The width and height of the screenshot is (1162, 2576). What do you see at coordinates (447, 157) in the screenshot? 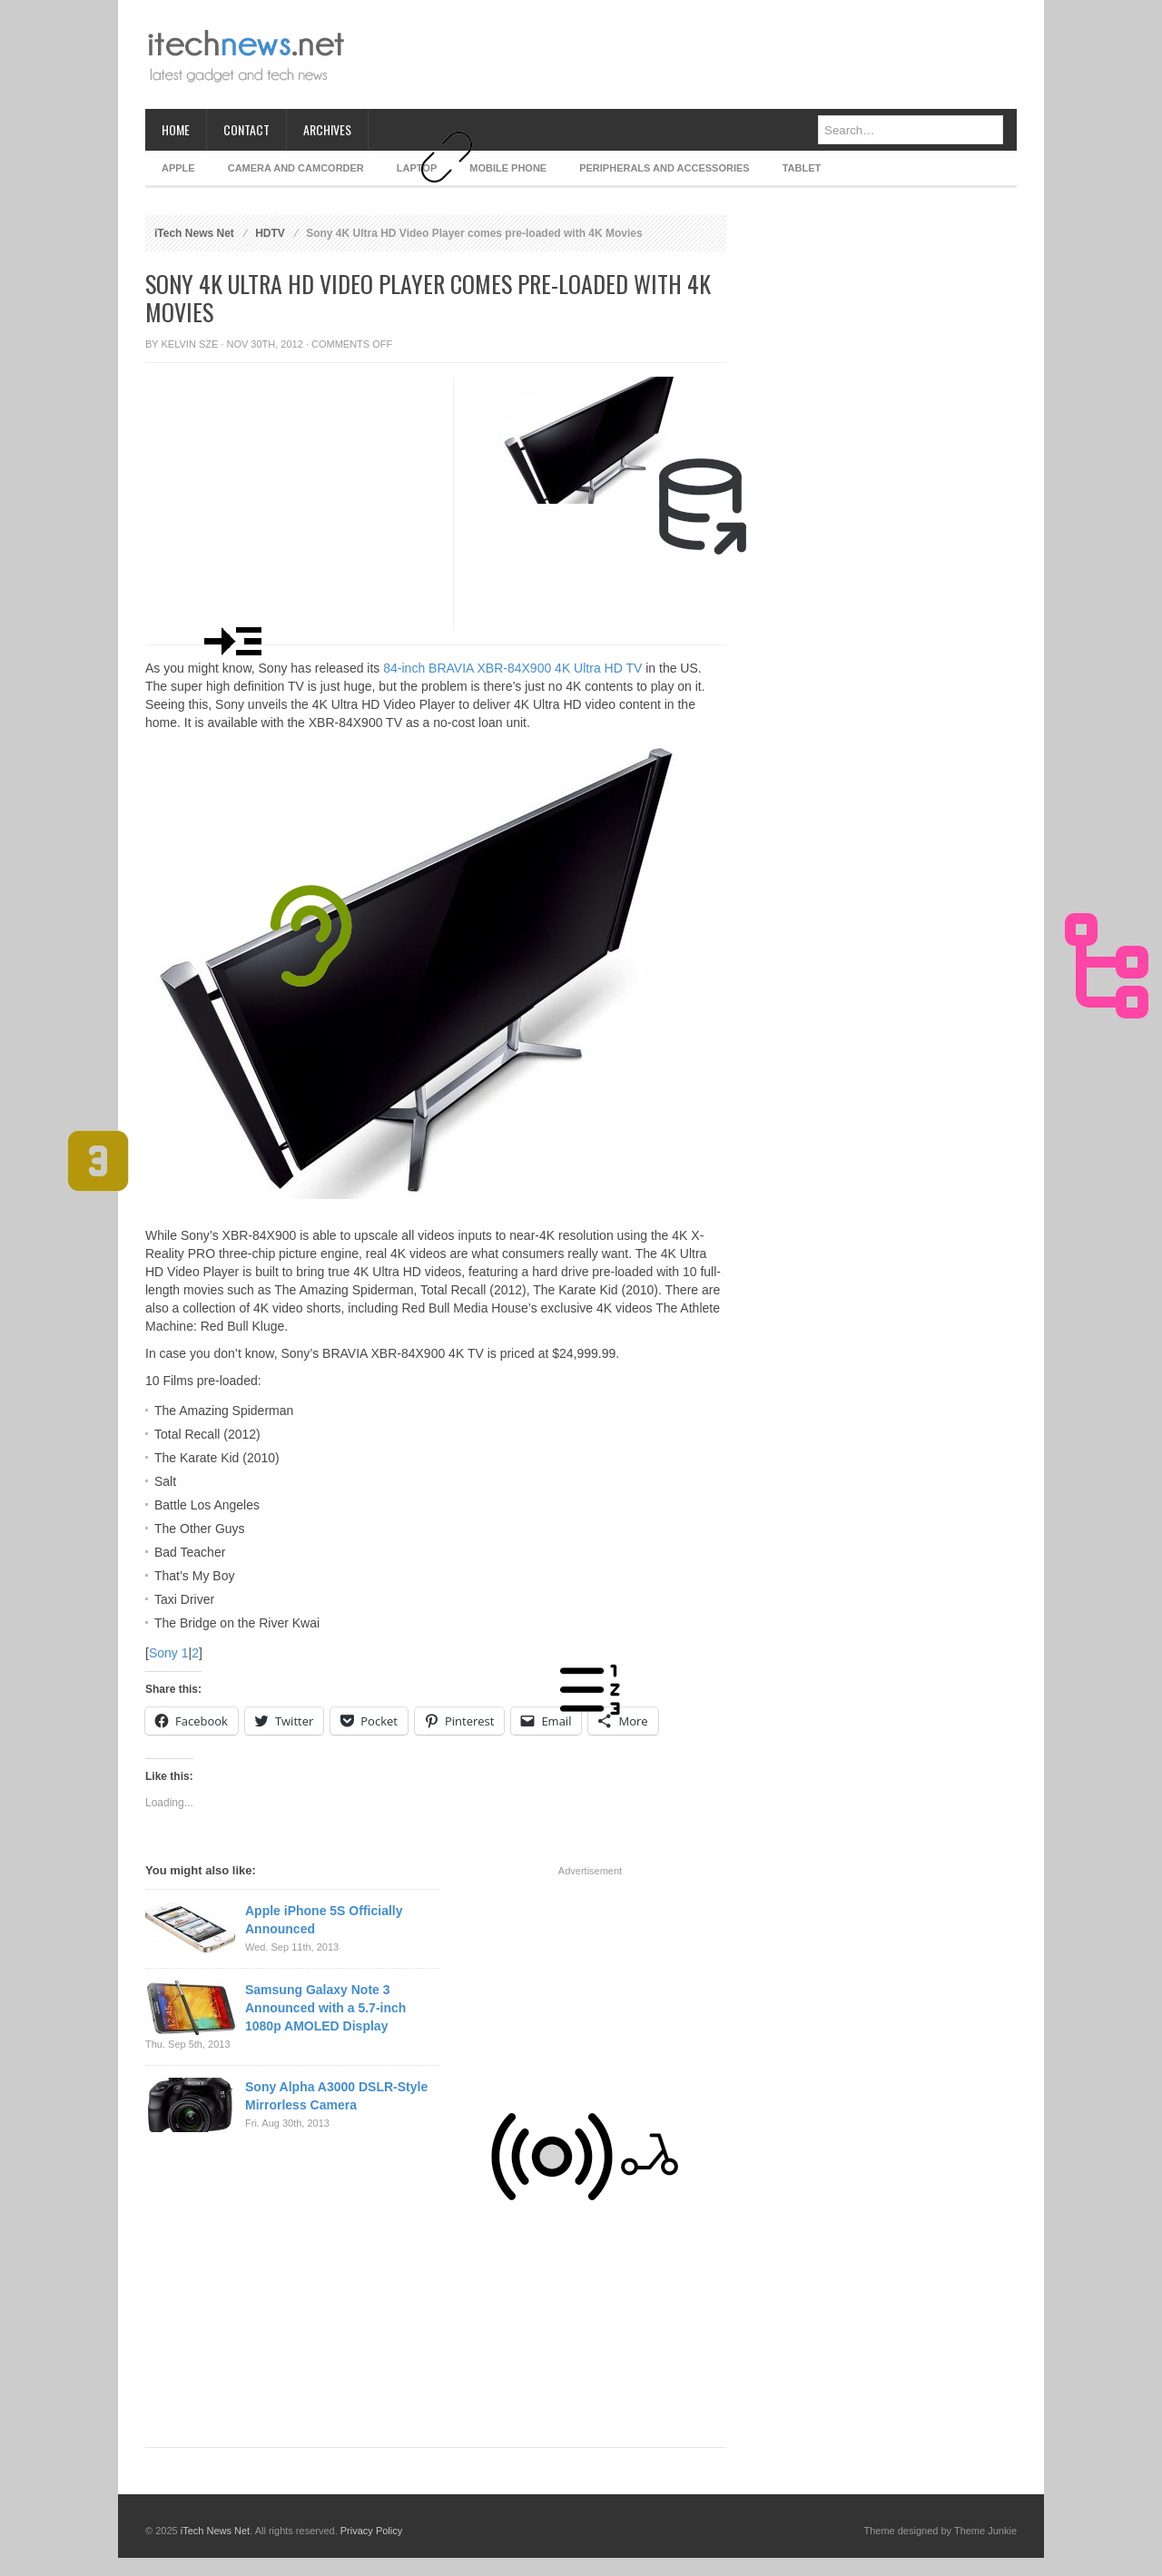
I see `unlink or break a connection` at bounding box center [447, 157].